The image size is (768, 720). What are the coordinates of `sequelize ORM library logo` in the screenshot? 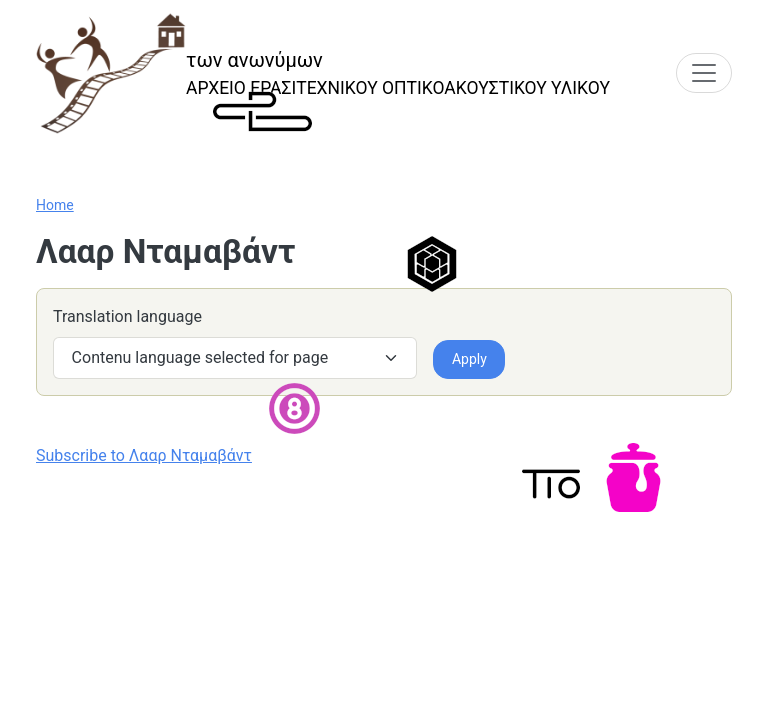 It's located at (432, 264).